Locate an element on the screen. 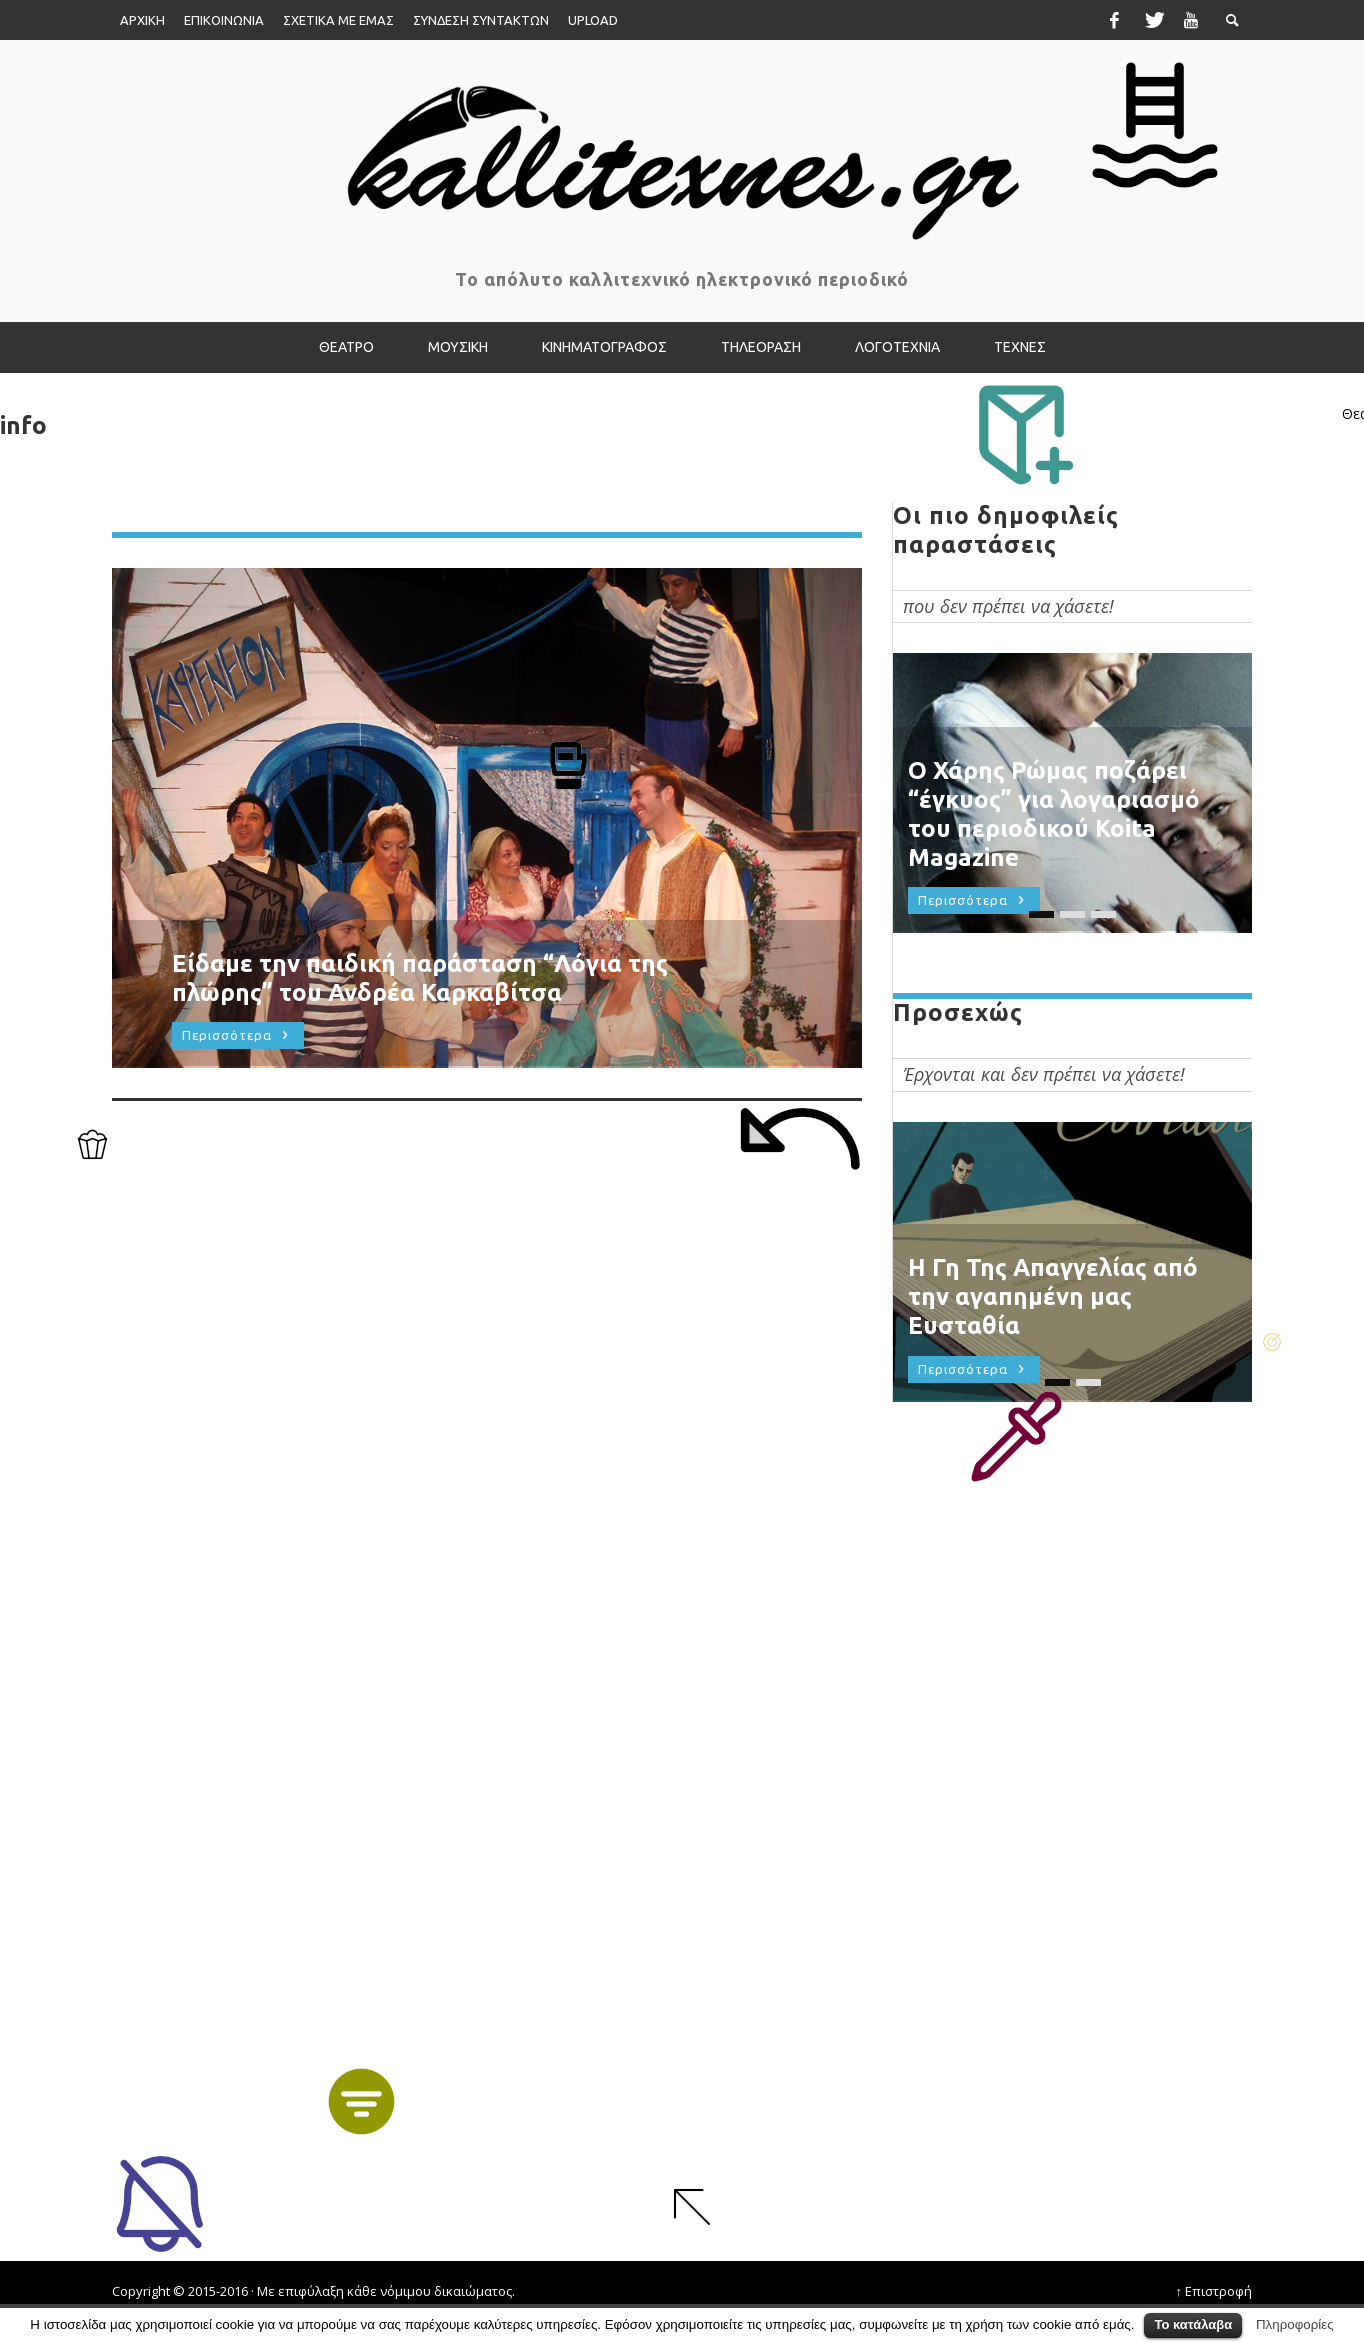 This screenshot has height=2343, width=1364. navigate back to previous screen is located at coordinates (692, 2207).